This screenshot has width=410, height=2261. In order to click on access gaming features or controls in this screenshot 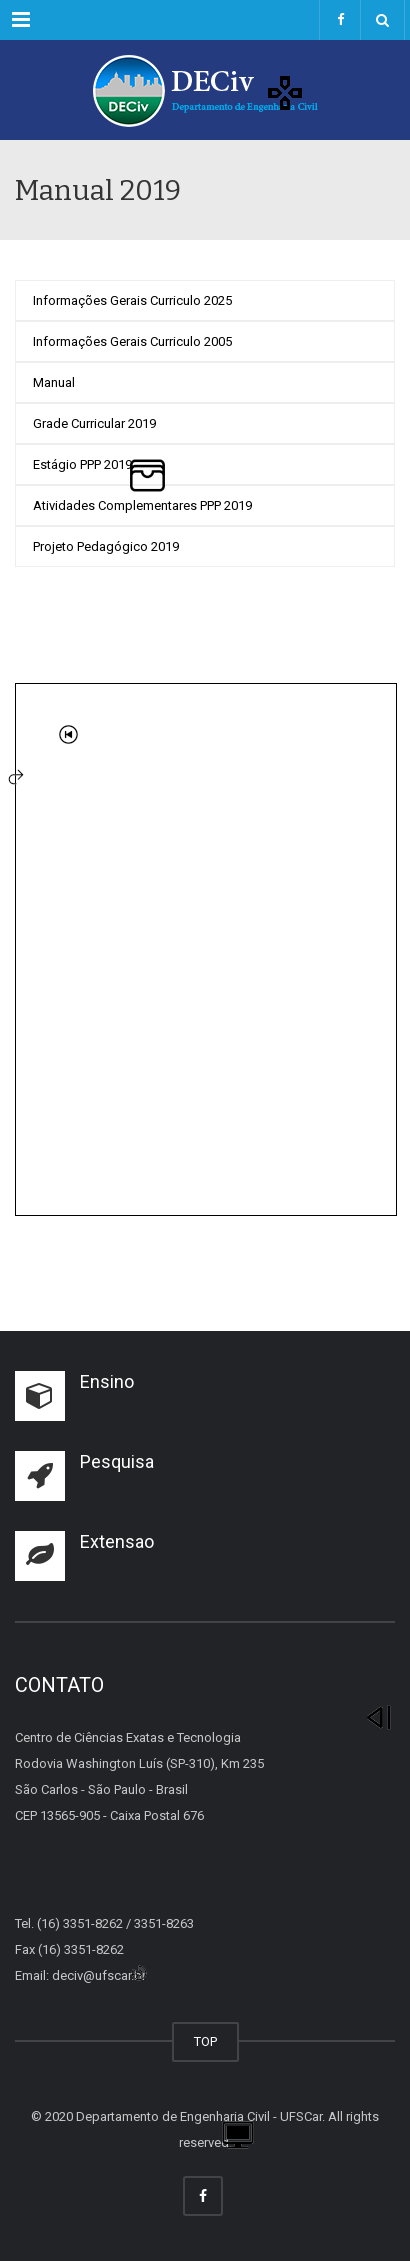, I will do `click(285, 93)`.